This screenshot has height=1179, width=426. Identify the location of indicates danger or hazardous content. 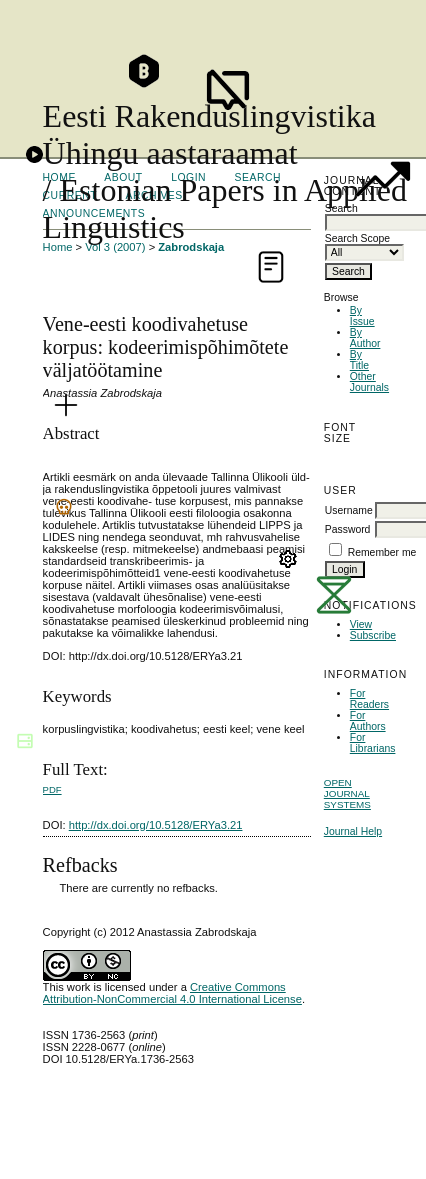
(64, 507).